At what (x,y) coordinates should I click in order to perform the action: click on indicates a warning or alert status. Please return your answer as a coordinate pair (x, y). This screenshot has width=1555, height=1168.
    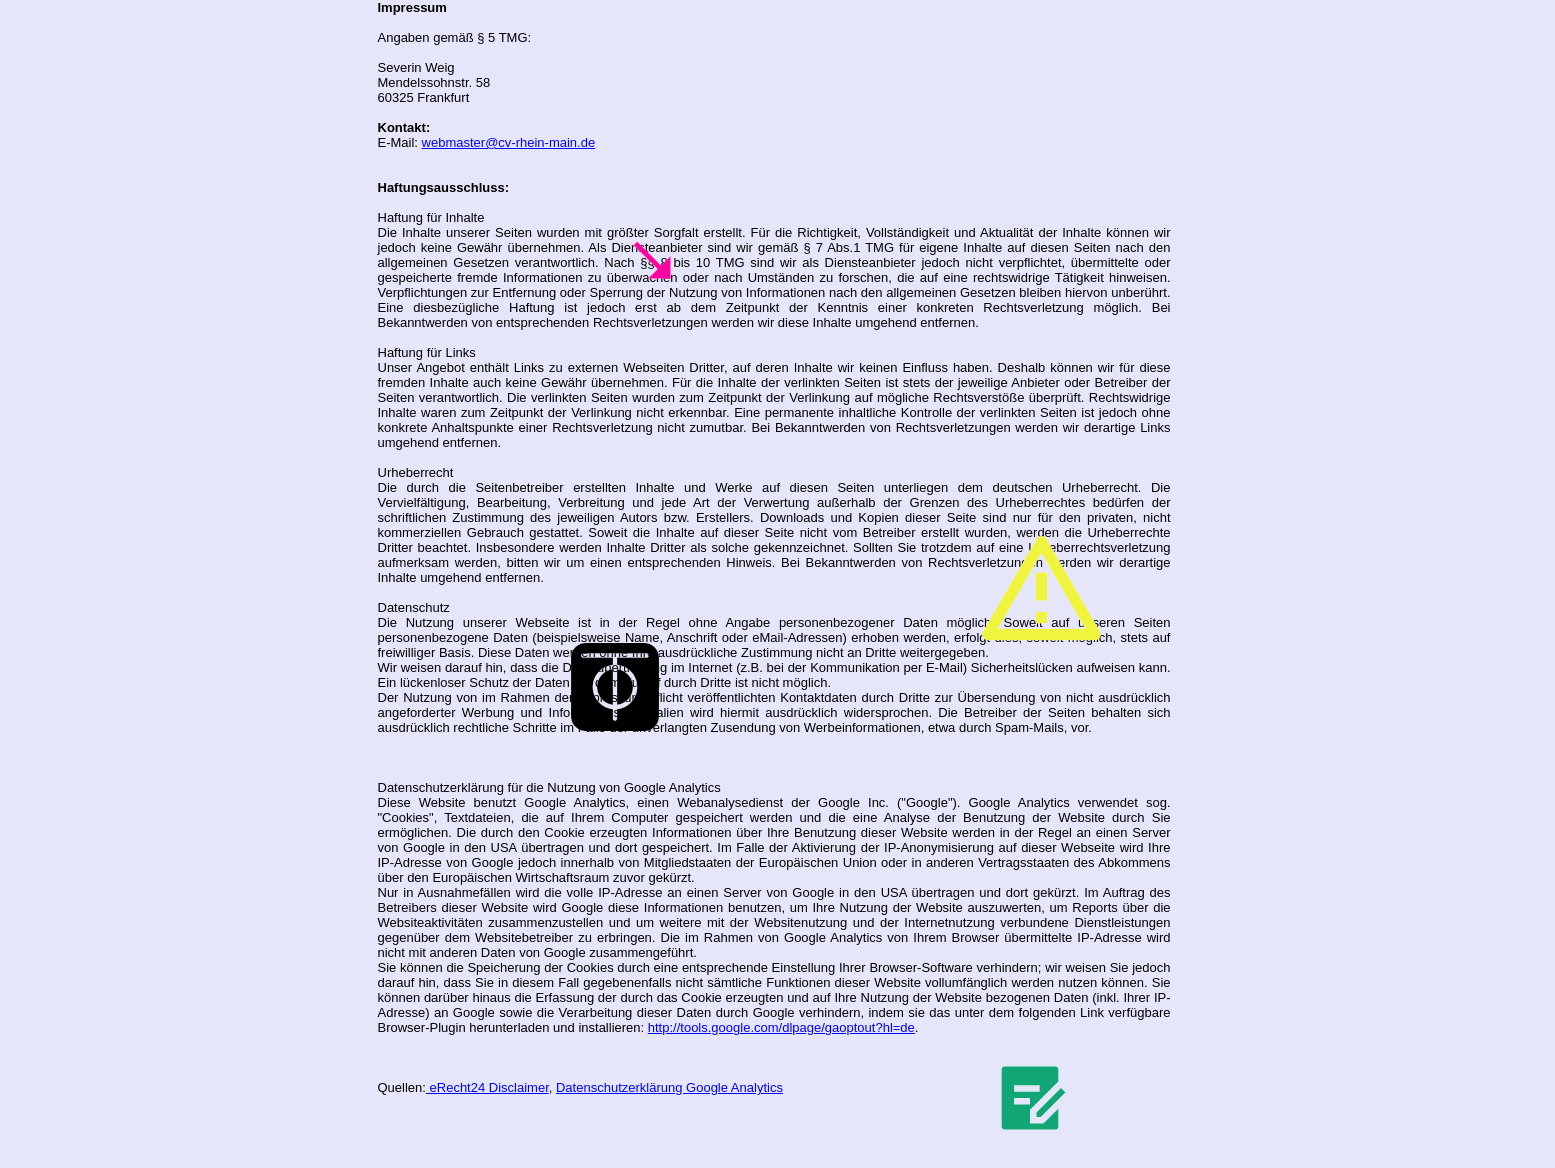
    Looking at the image, I should click on (1041, 589).